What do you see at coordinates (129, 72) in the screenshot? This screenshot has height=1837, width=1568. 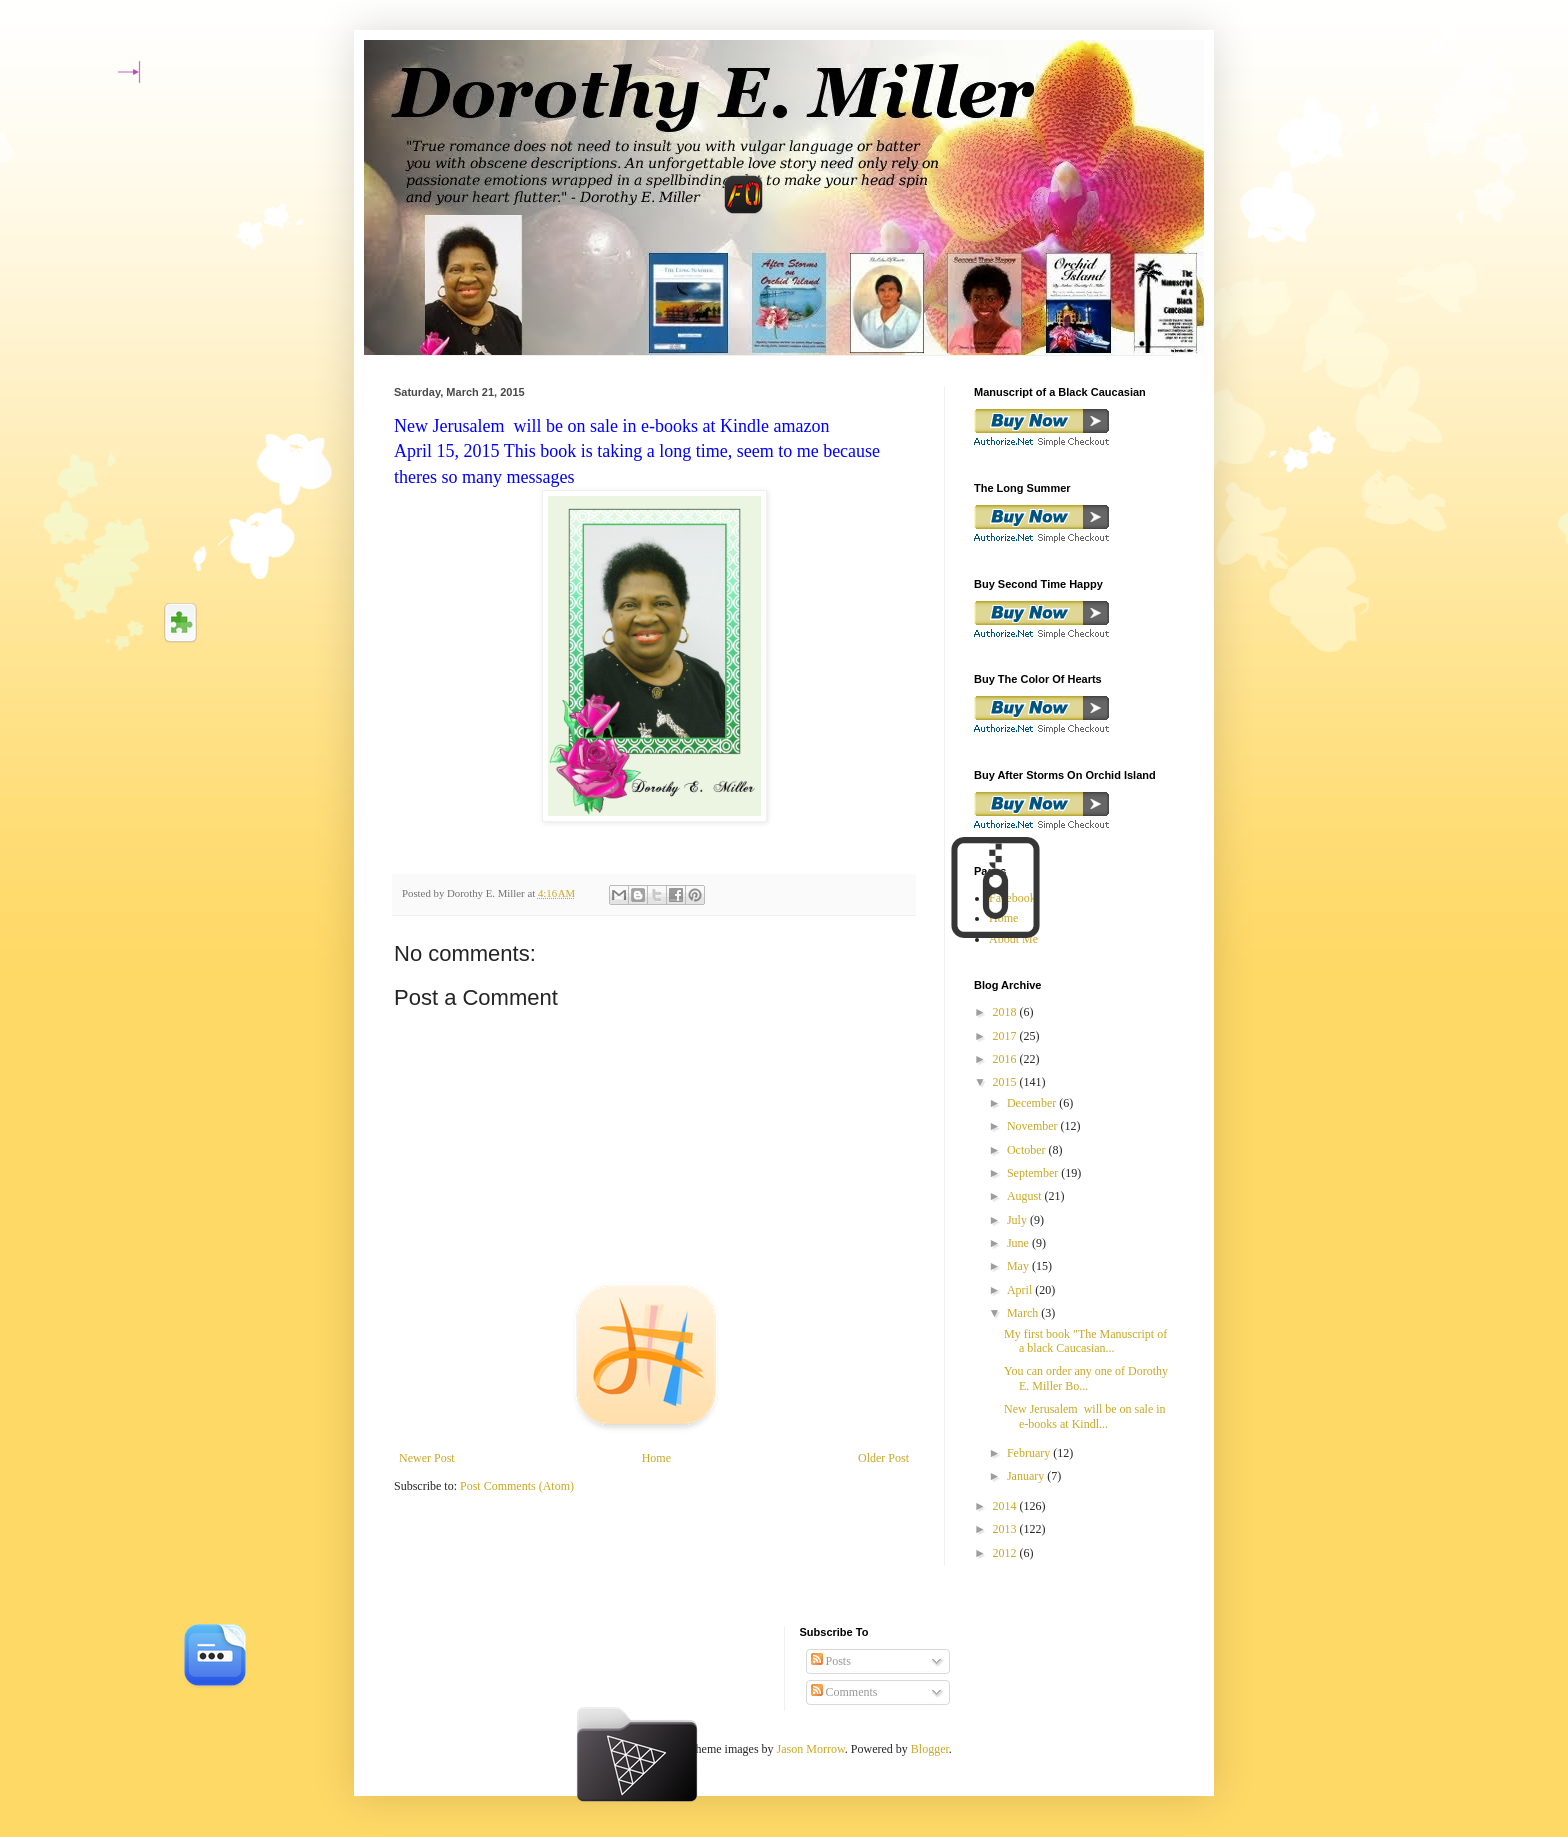 I see `jump to the last item or end of list` at bounding box center [129, 72].